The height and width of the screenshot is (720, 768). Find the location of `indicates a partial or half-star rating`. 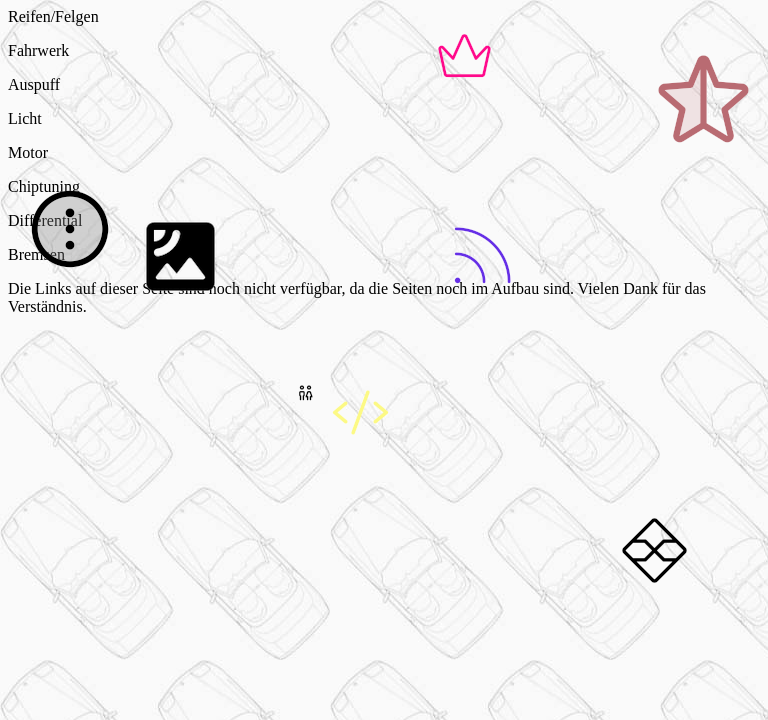

indicates a partial or half-star rating is located at coordinates (703, 100).